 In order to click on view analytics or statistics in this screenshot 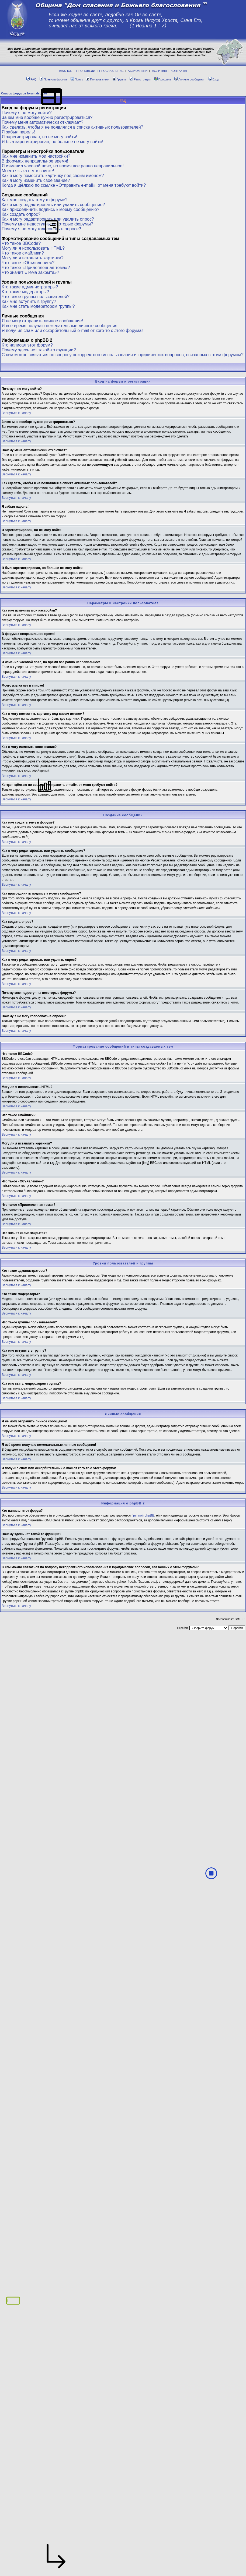, I will do `click(45, 785)`.